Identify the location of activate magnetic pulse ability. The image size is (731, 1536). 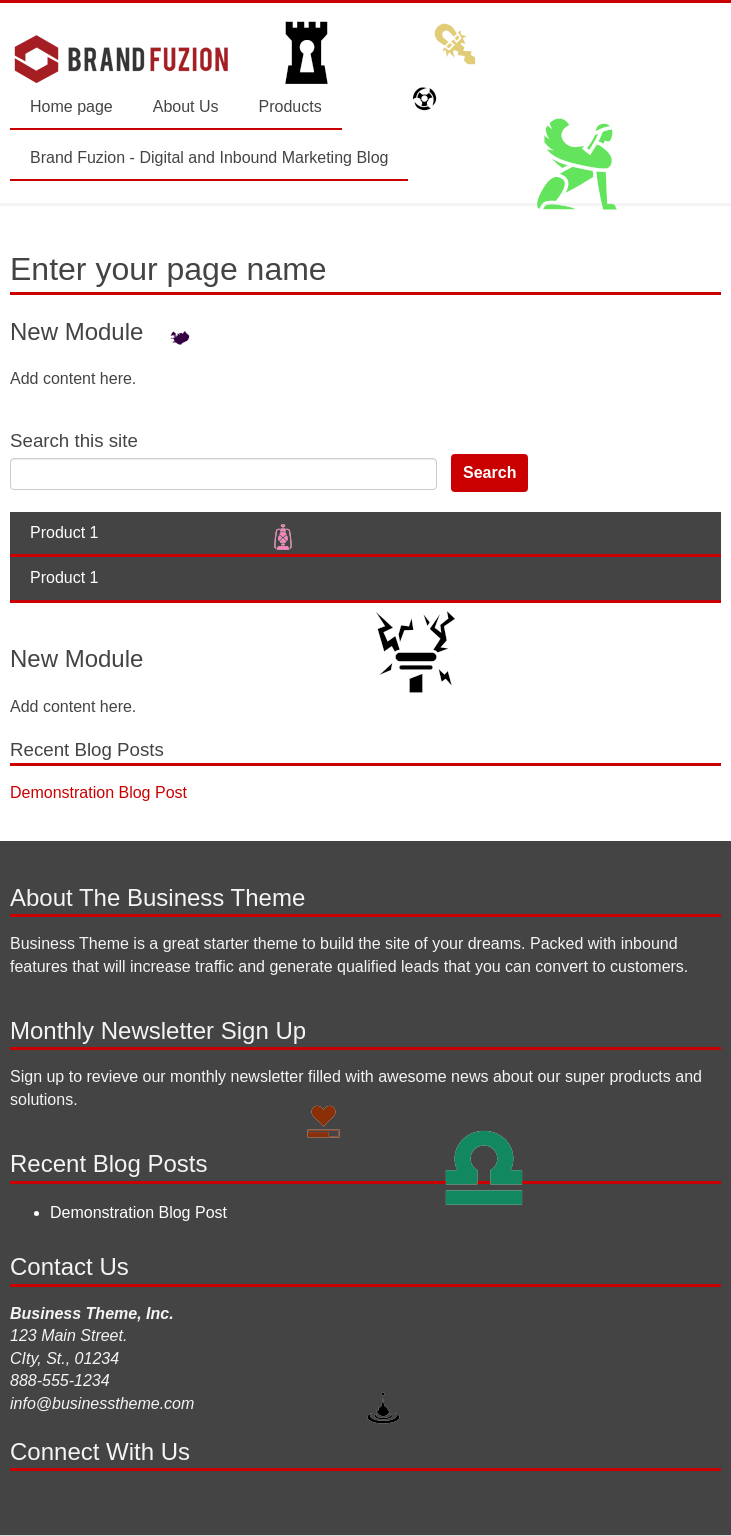
(455, 44).